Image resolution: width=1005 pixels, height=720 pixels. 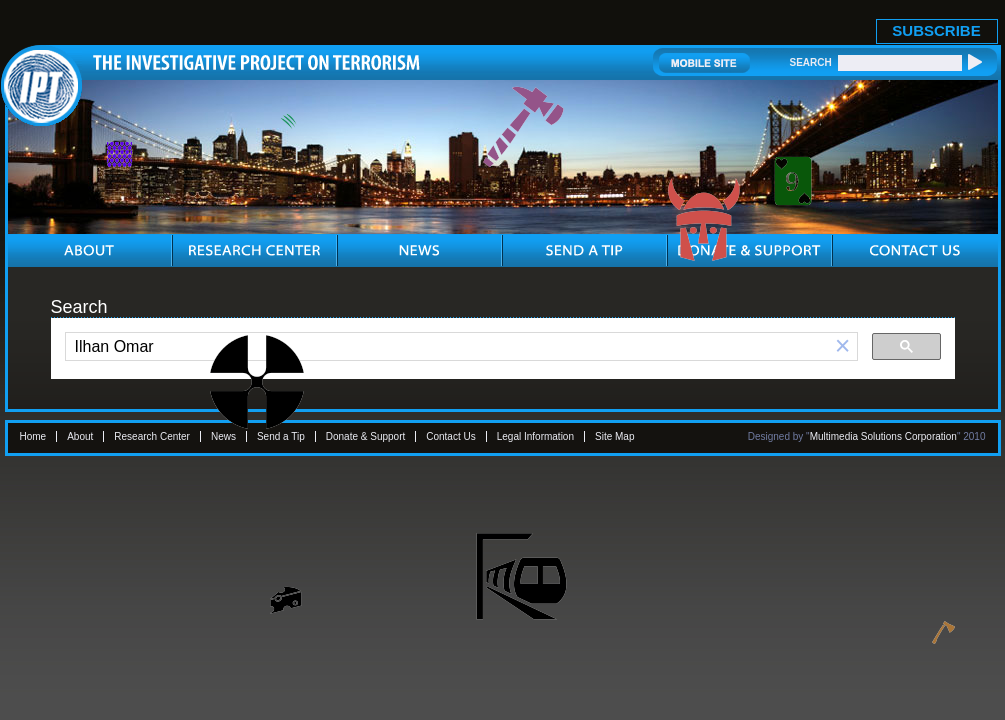 I want to click on target or crosshair indicator, so click(x=257, y=382).